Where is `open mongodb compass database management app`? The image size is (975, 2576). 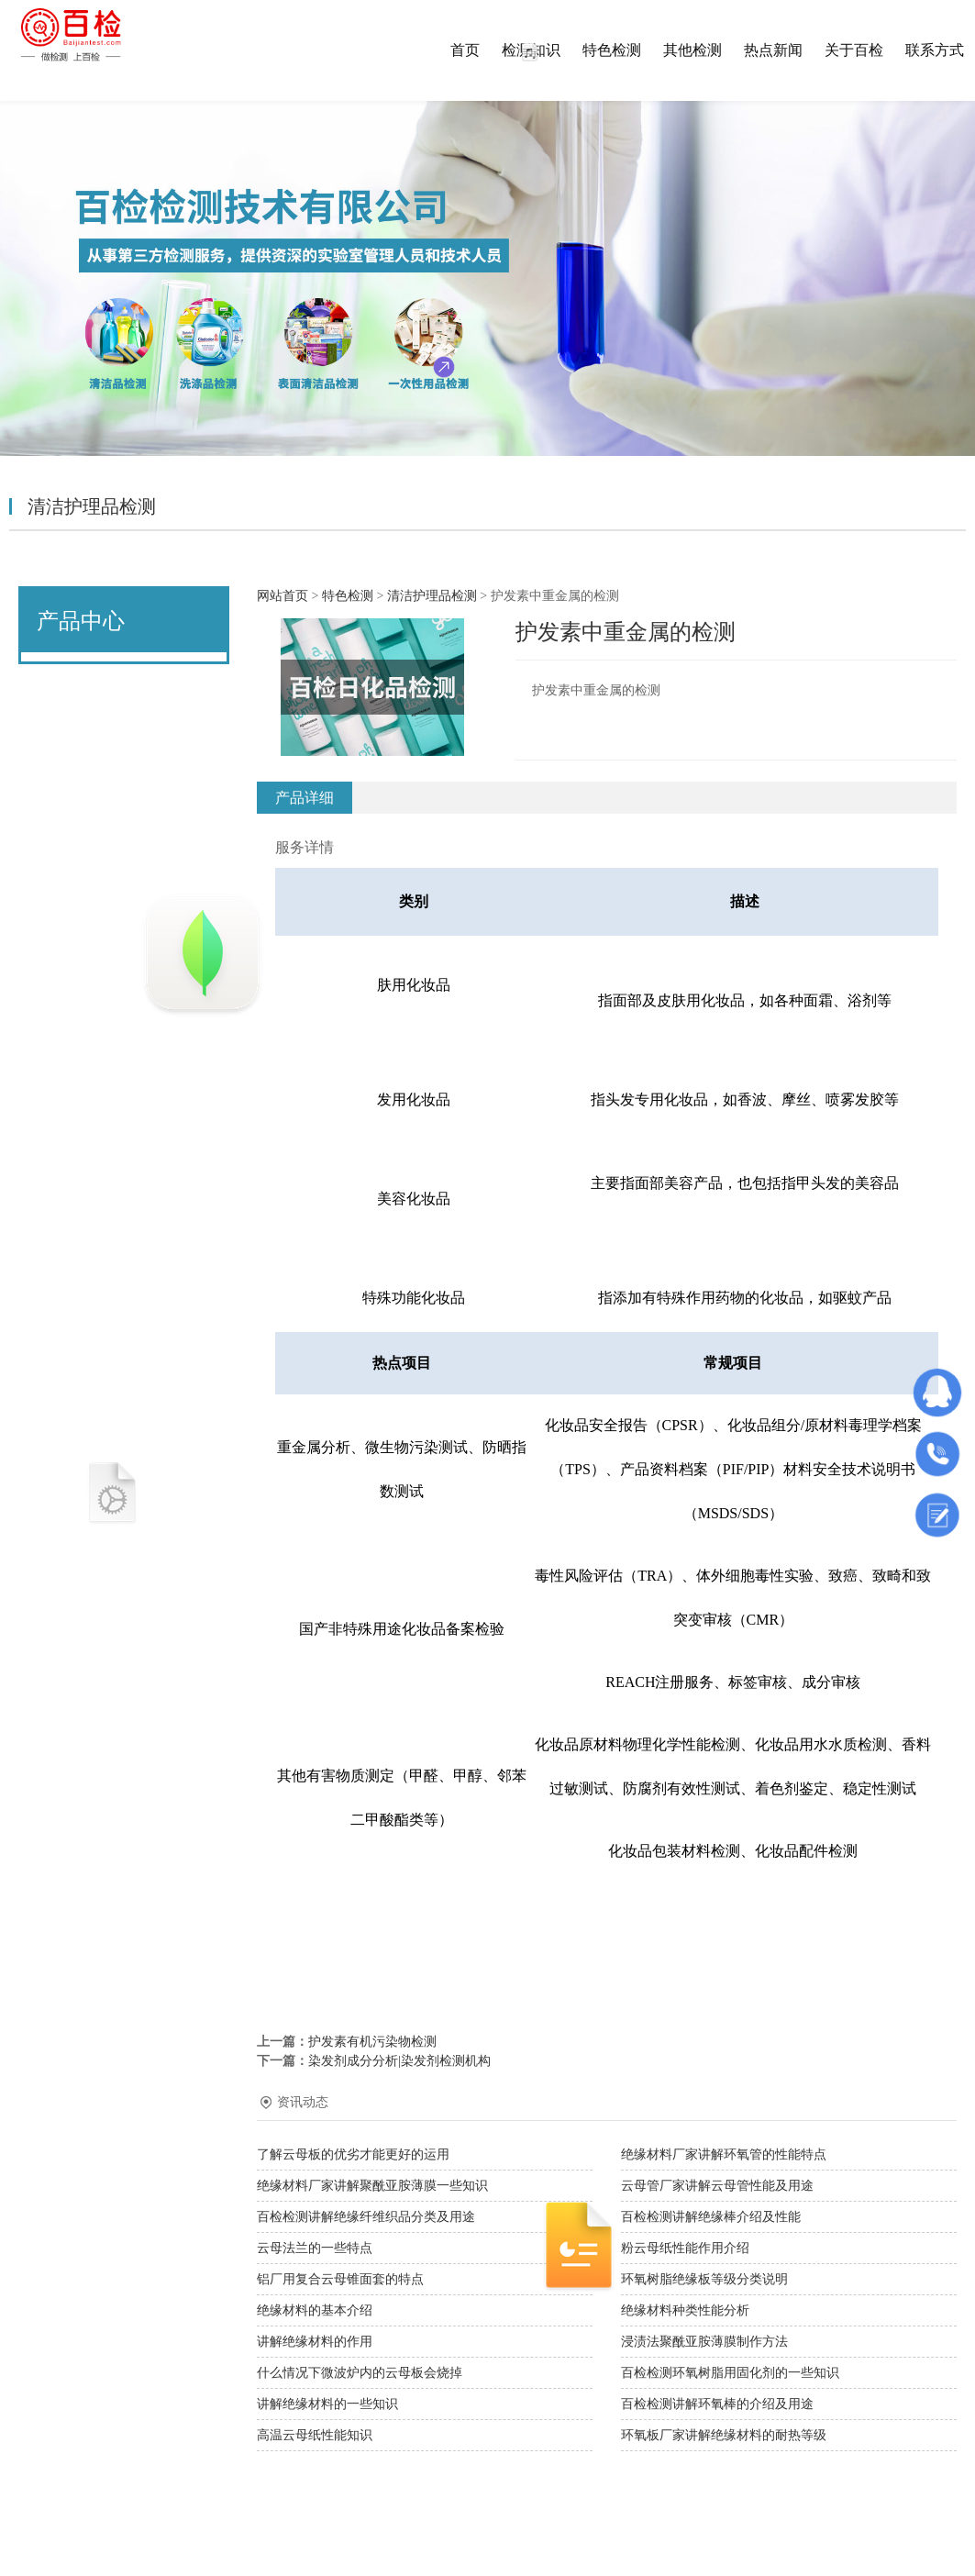
open mongodb compass database management app is located at coordinates (203, 953).